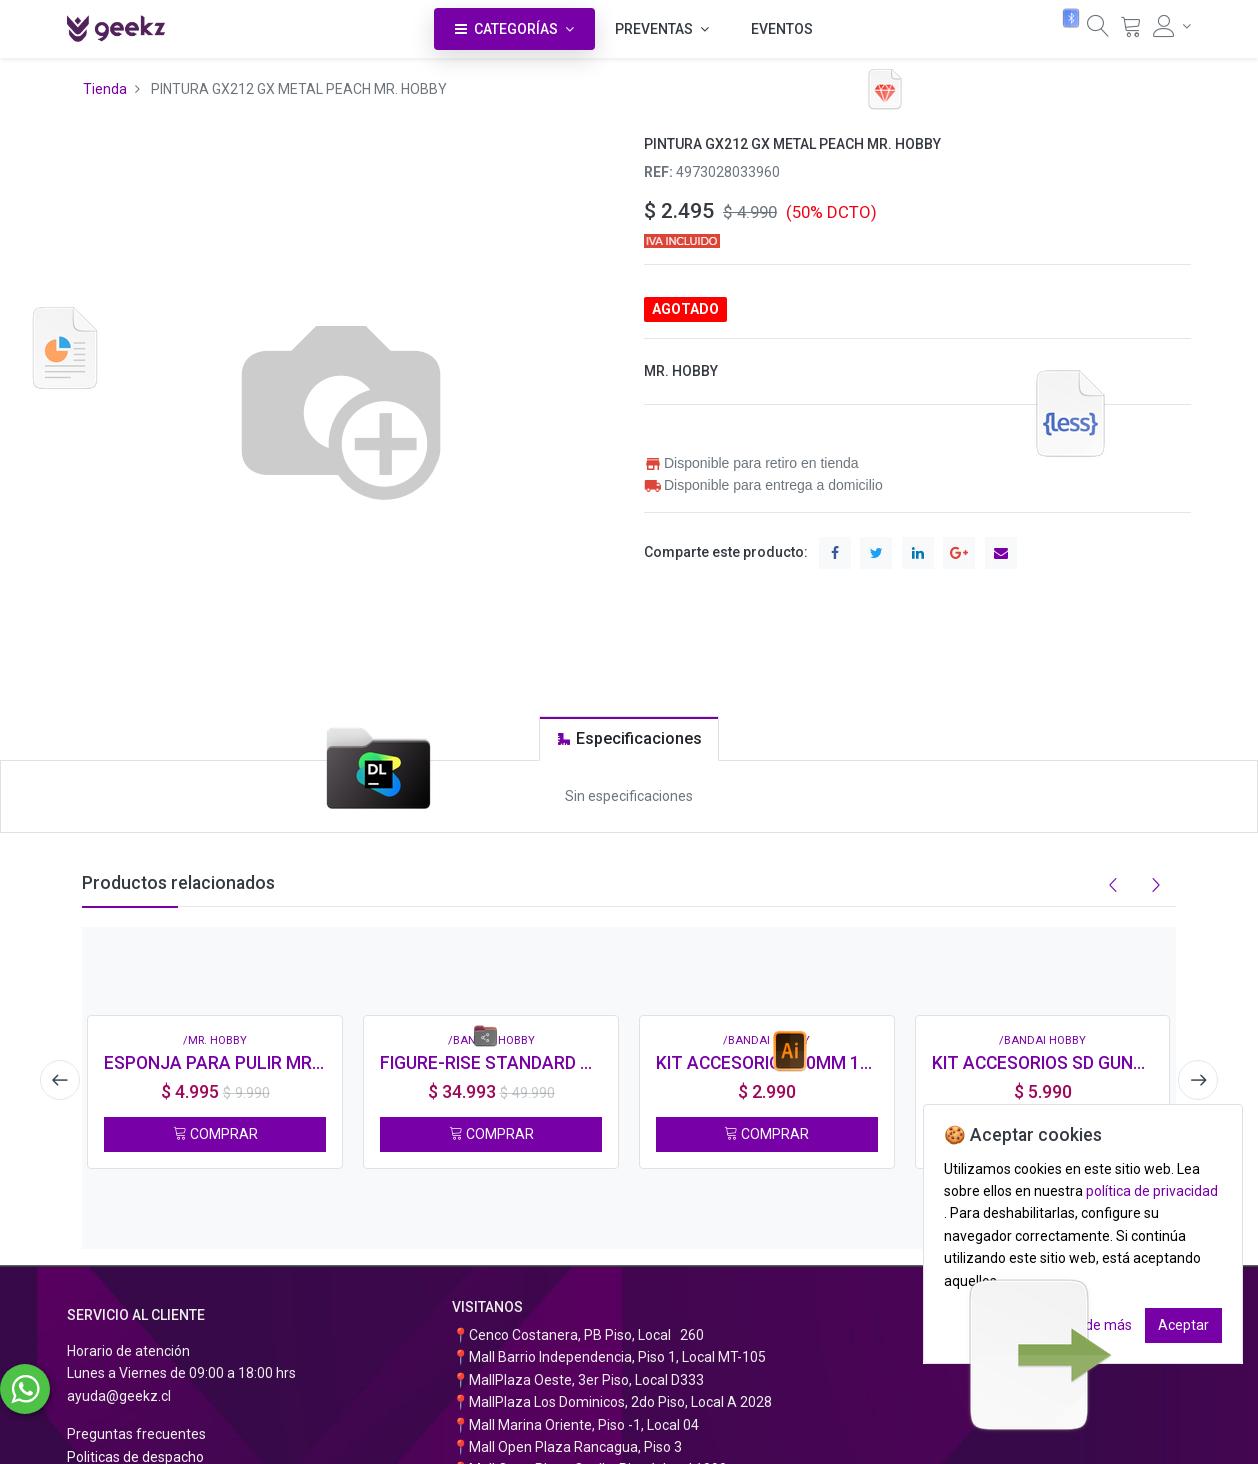 This screenshot has width=1258, height=1464. Describe the element at coordinates (65, 348) in the screenshot. I see `open a presentation file` at that location.